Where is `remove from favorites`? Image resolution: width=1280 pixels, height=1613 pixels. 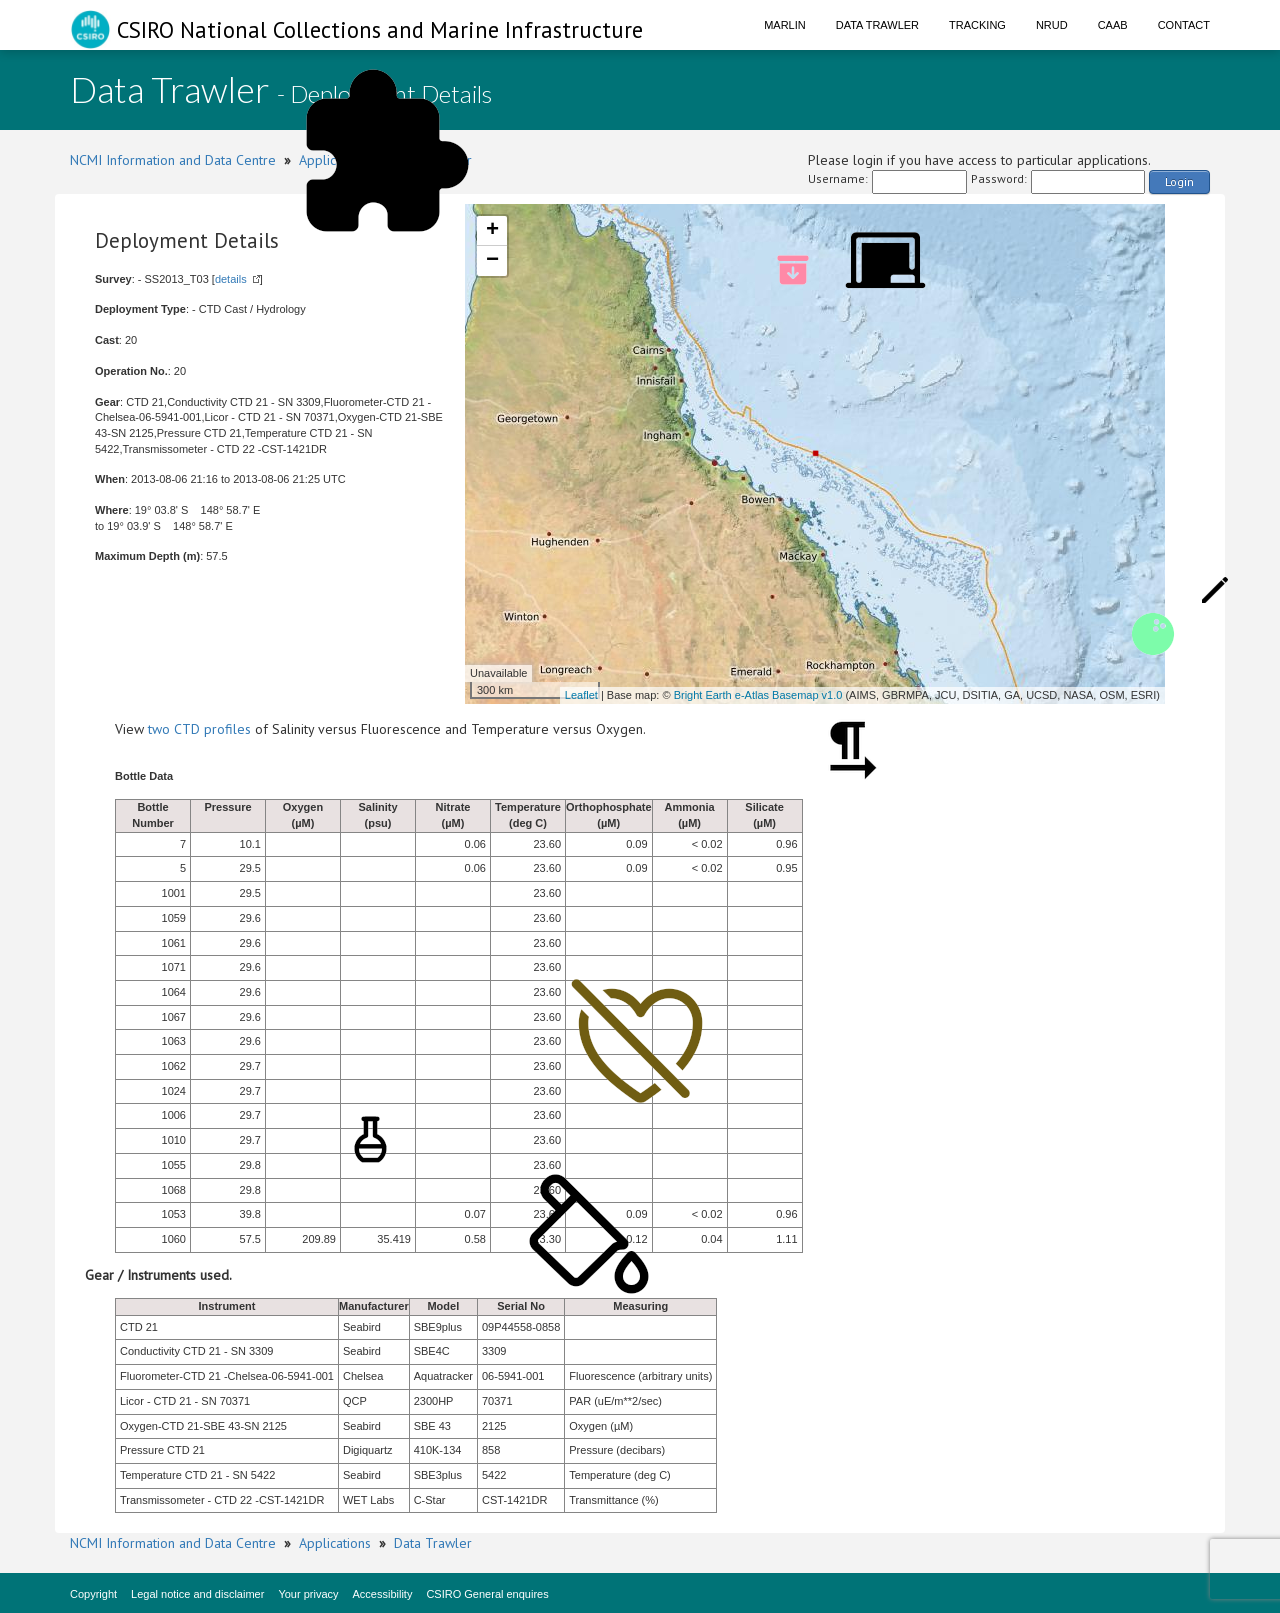
remove from favorites is located at coordinates (637, 1041).